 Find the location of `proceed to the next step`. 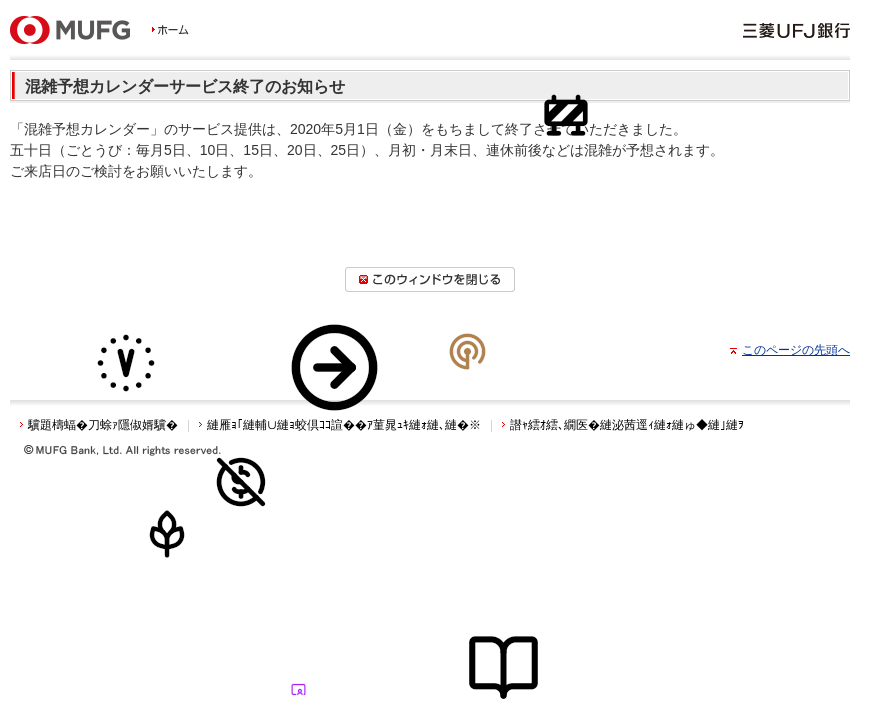

proceed to the next step is located at coordinates (334, 367).